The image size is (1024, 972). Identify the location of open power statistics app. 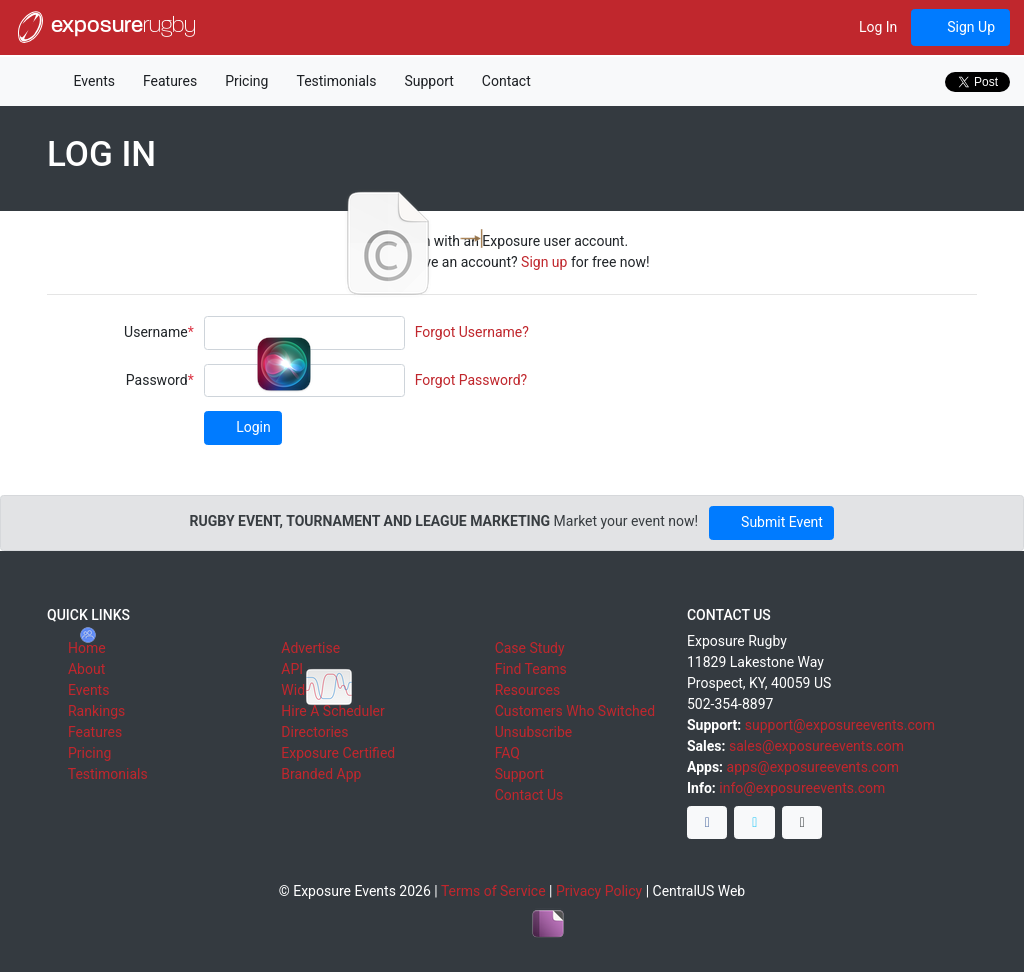
(329, 687).